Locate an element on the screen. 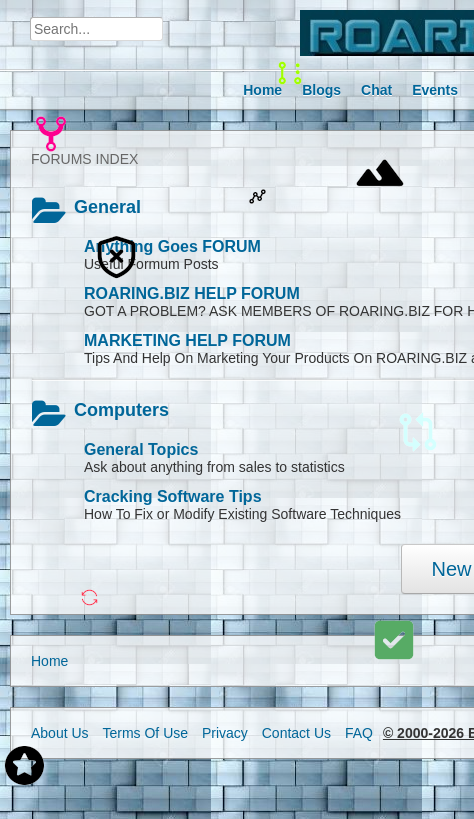 The width and height of the screenshot is (474, 819). create a draft pull request is located at coordinates (290, 73).